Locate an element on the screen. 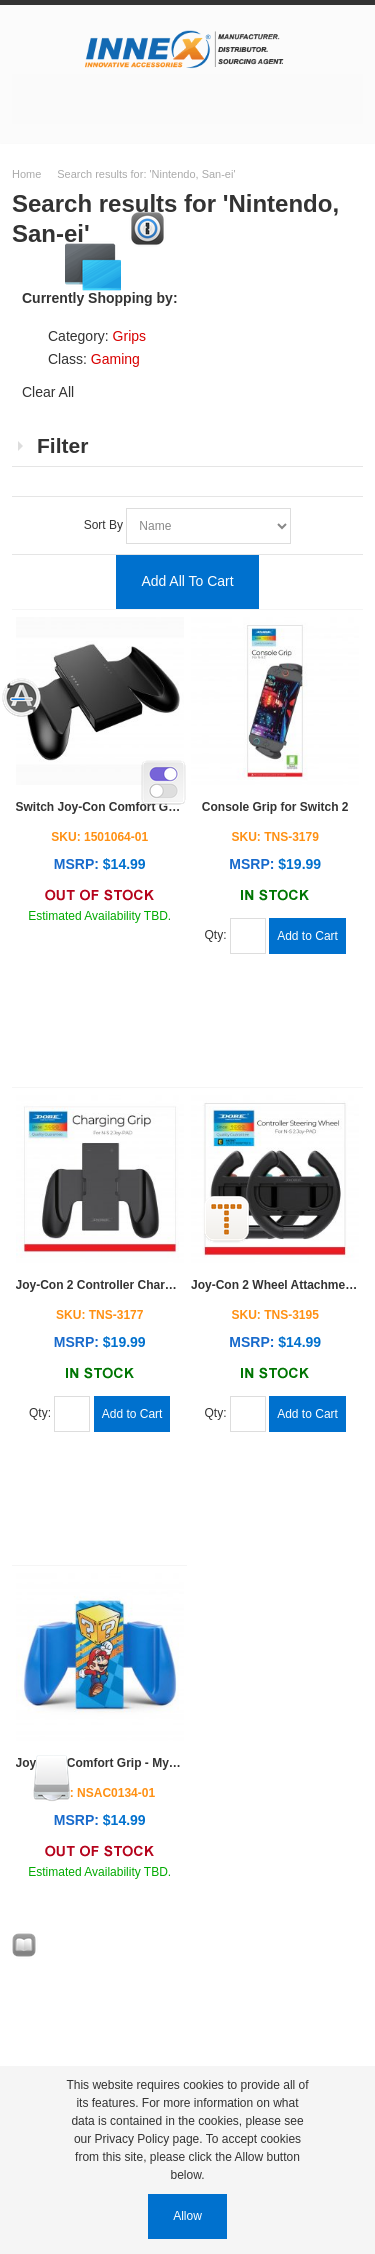  open the software updater application is located at coordinates (21, 697).